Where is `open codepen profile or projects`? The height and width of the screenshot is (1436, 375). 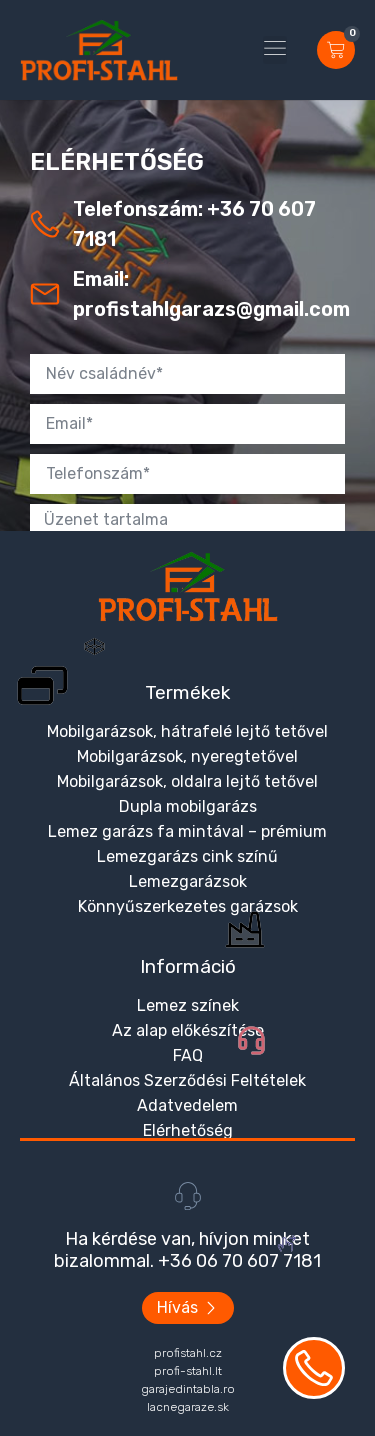
open codepen profile or projects is located at coordinates (94, 646).